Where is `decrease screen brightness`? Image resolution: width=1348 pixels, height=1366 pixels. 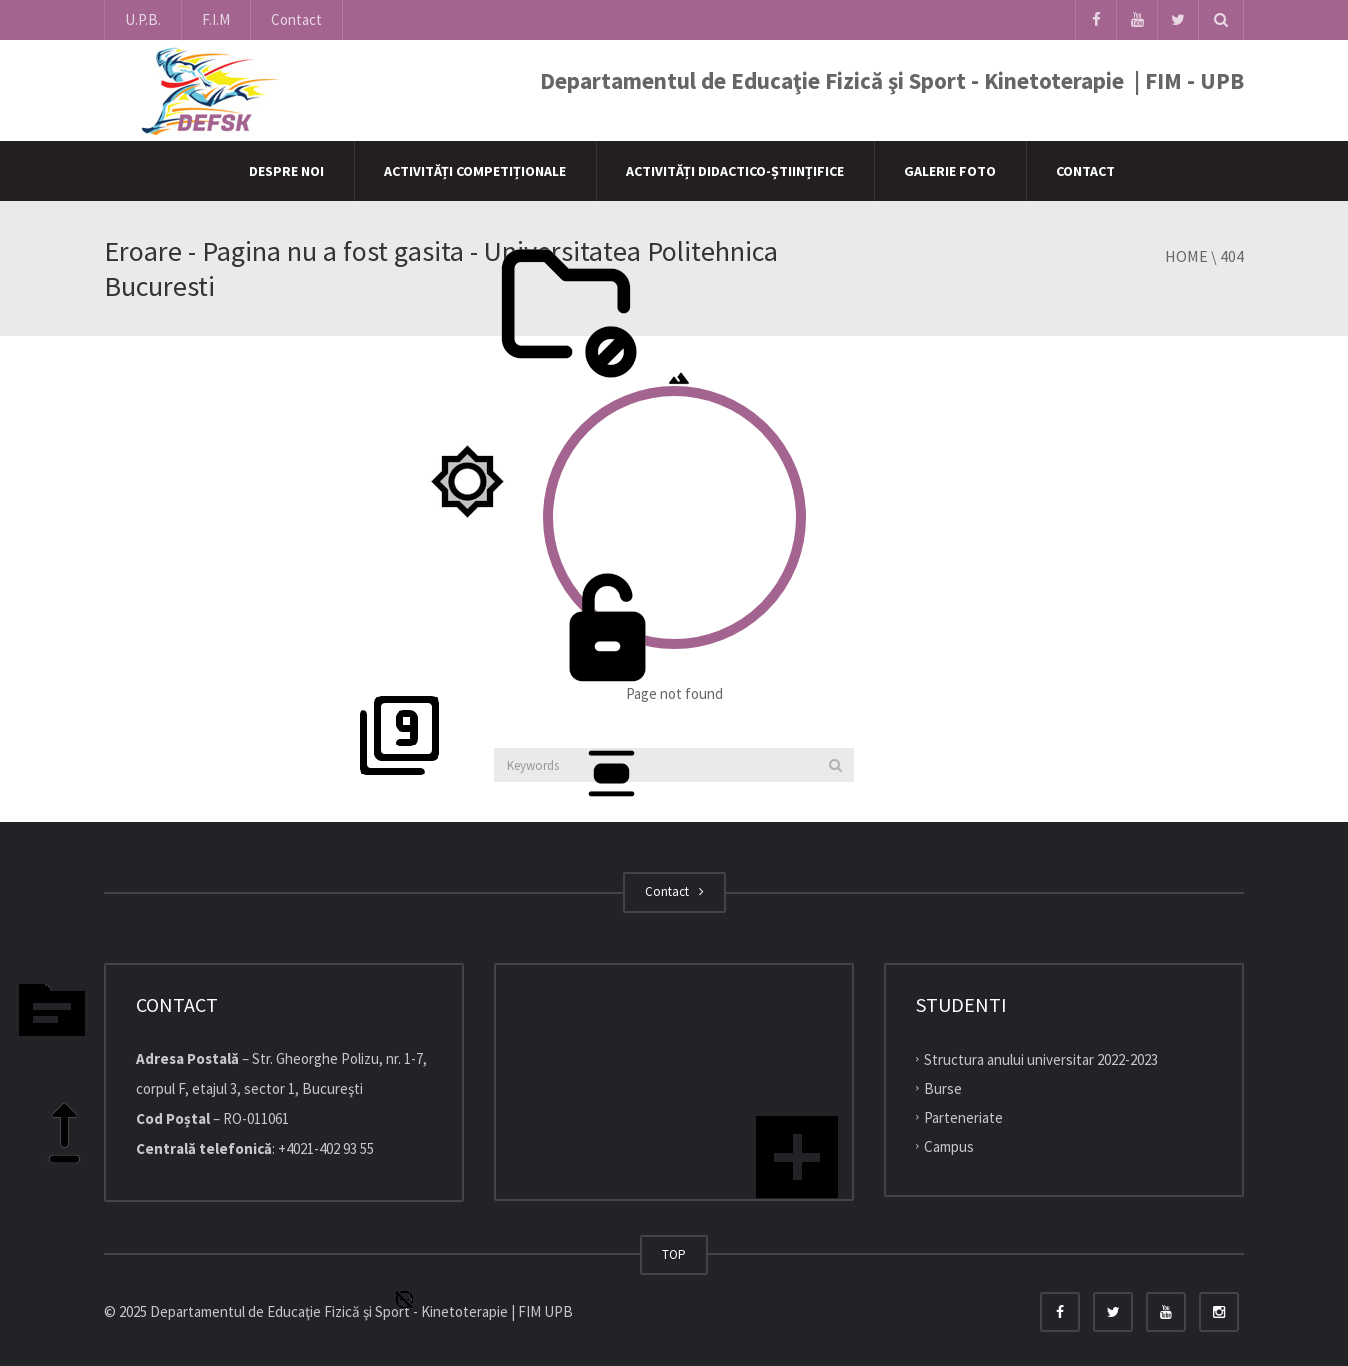 decrease screen brightness is located at coordinates (467, 481).